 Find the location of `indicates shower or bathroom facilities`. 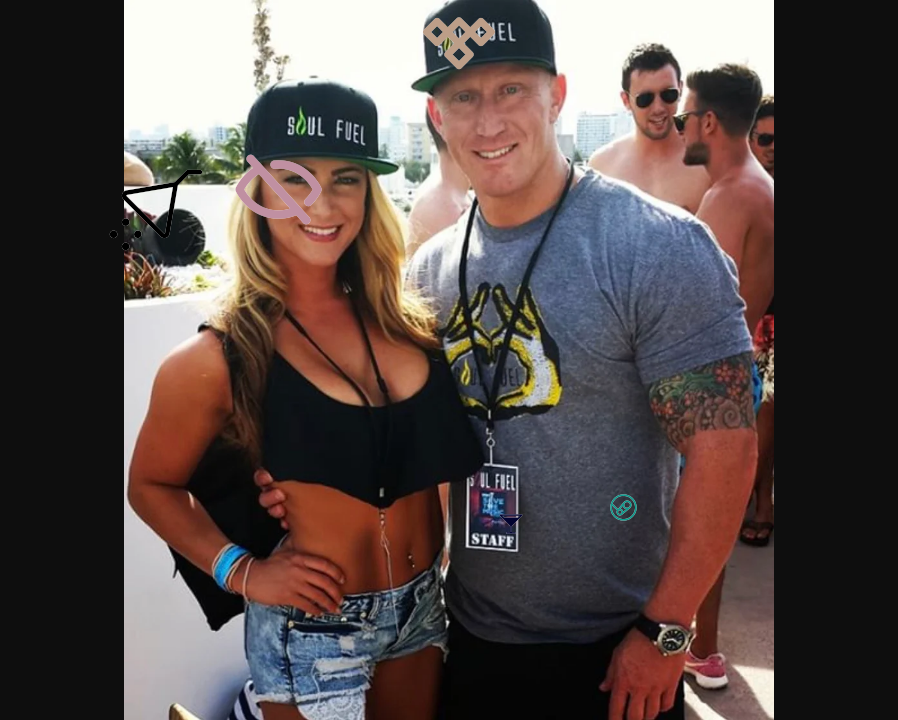

indicates shower or bathroom facilities is located at coordinates (154, 205).